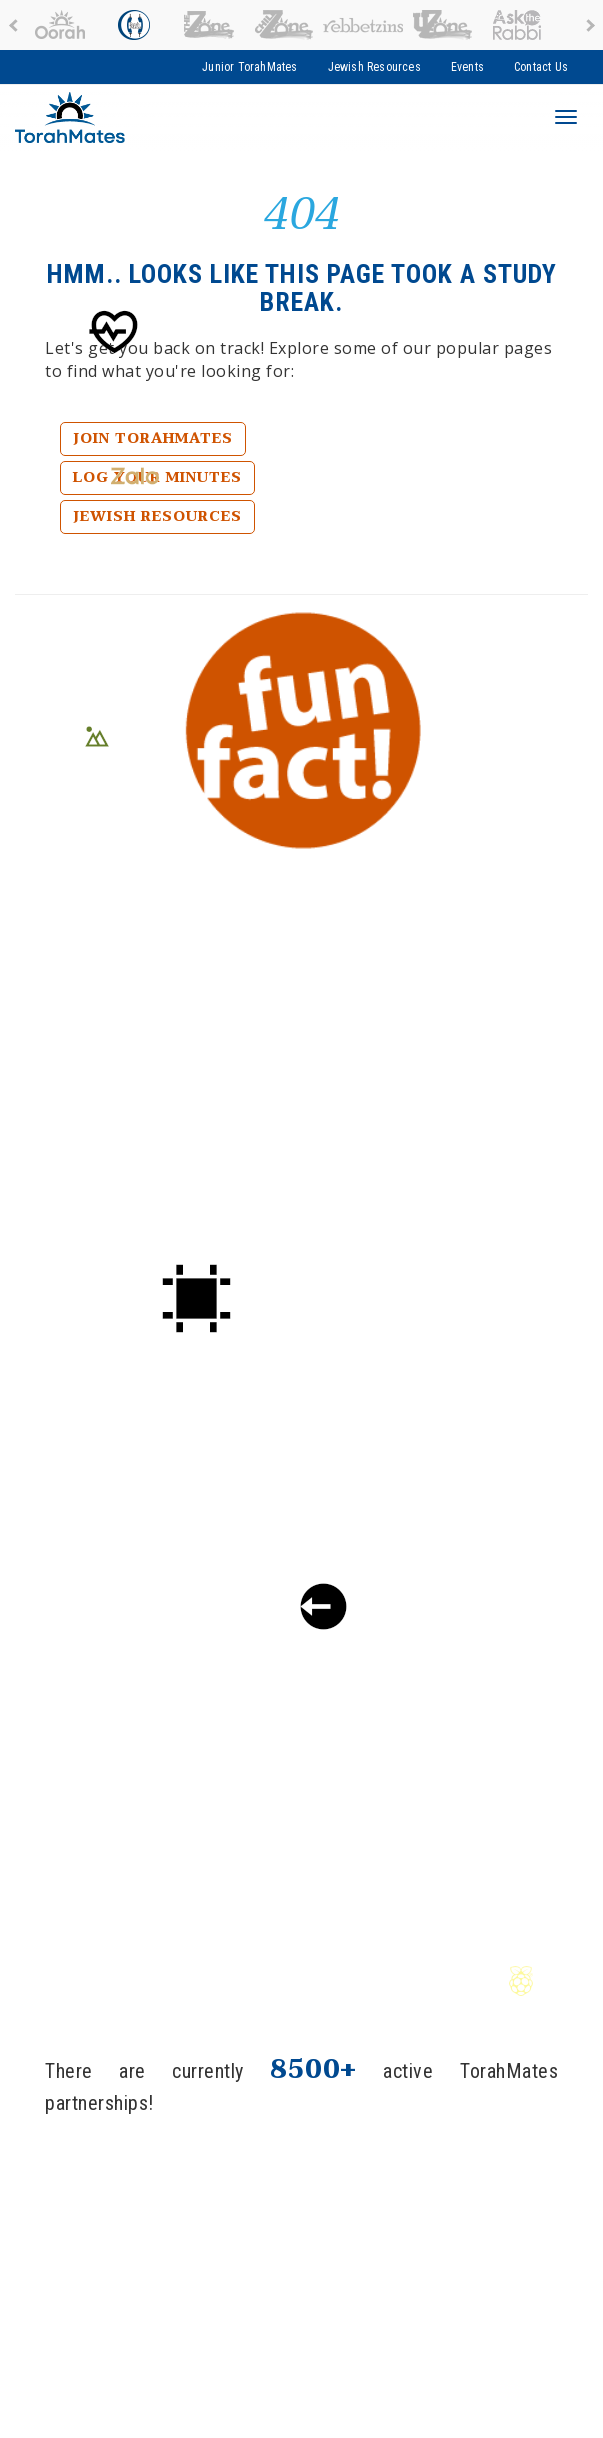 This screenshot has width=603, height=2438. What do you see at coordinates (96, 736) in the screenshot?
I see `view landscape or nature photos` at bounding box center [96, 736].